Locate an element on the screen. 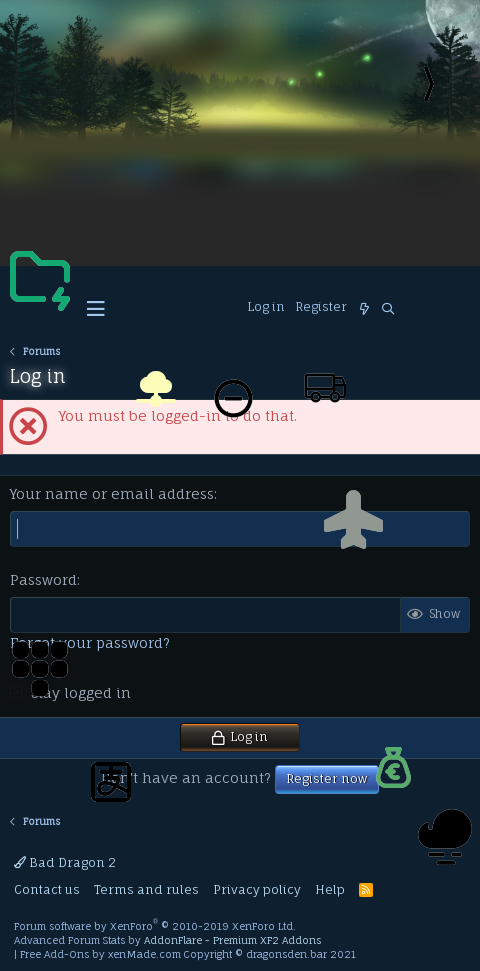 This screenshot has width=480, height=971. cloud data sync status is located at coordinates (156, 389).